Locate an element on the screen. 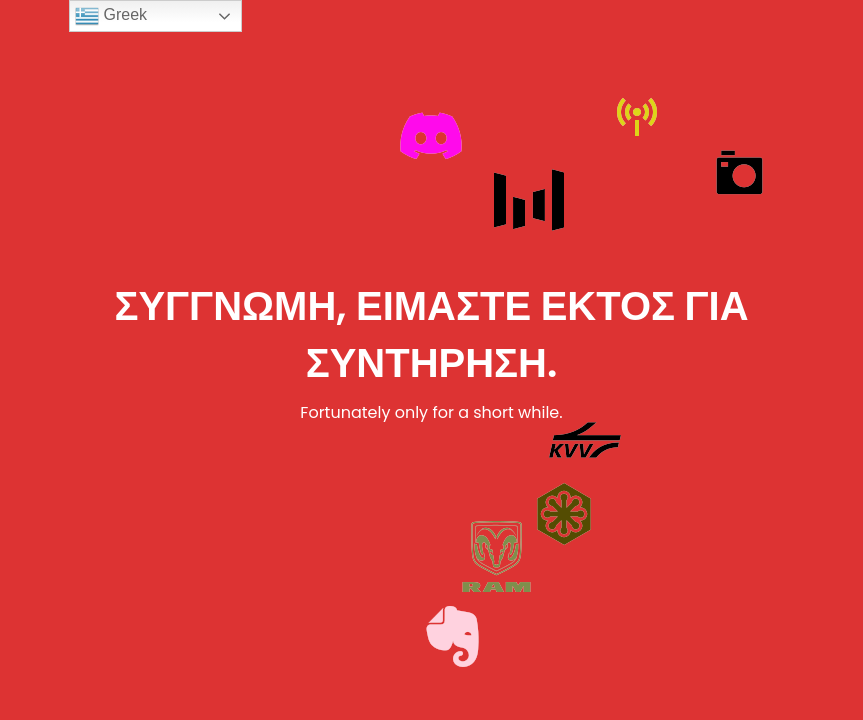  karlsruher verkehrsverbund (KVV) public transit logo is located at coordinates (585, 440).